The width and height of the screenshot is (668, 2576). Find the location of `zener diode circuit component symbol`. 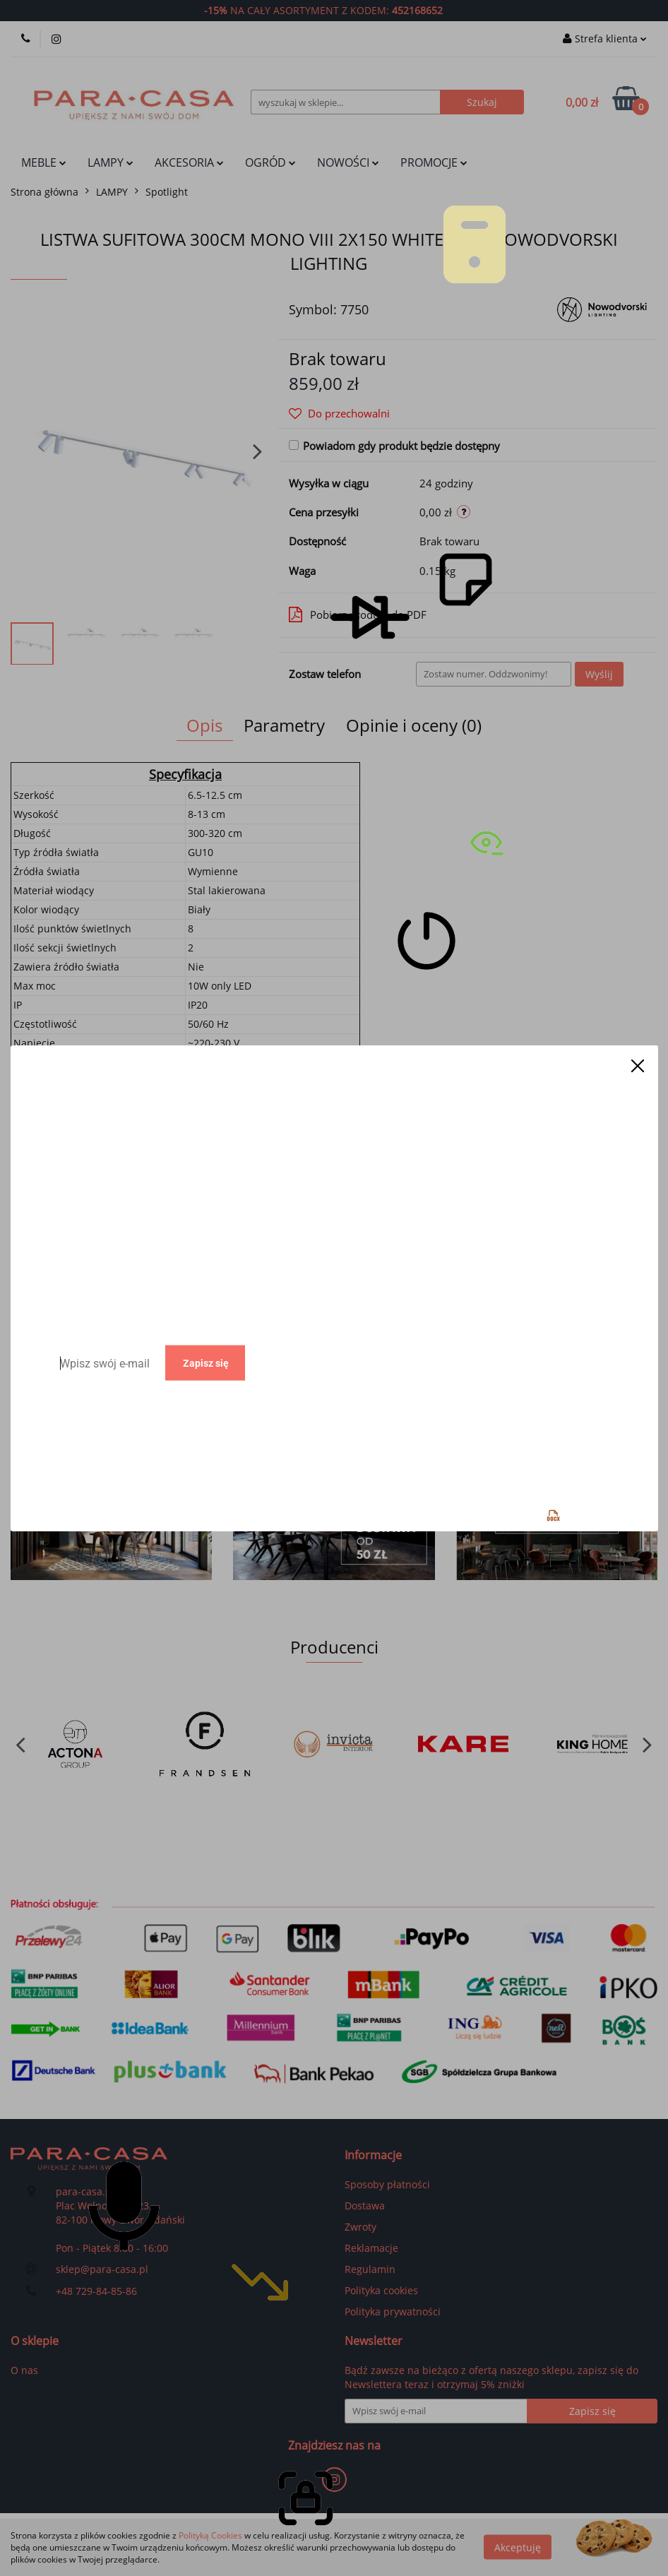

zener diode circuit component symbol is located at coordinates (370, 617).